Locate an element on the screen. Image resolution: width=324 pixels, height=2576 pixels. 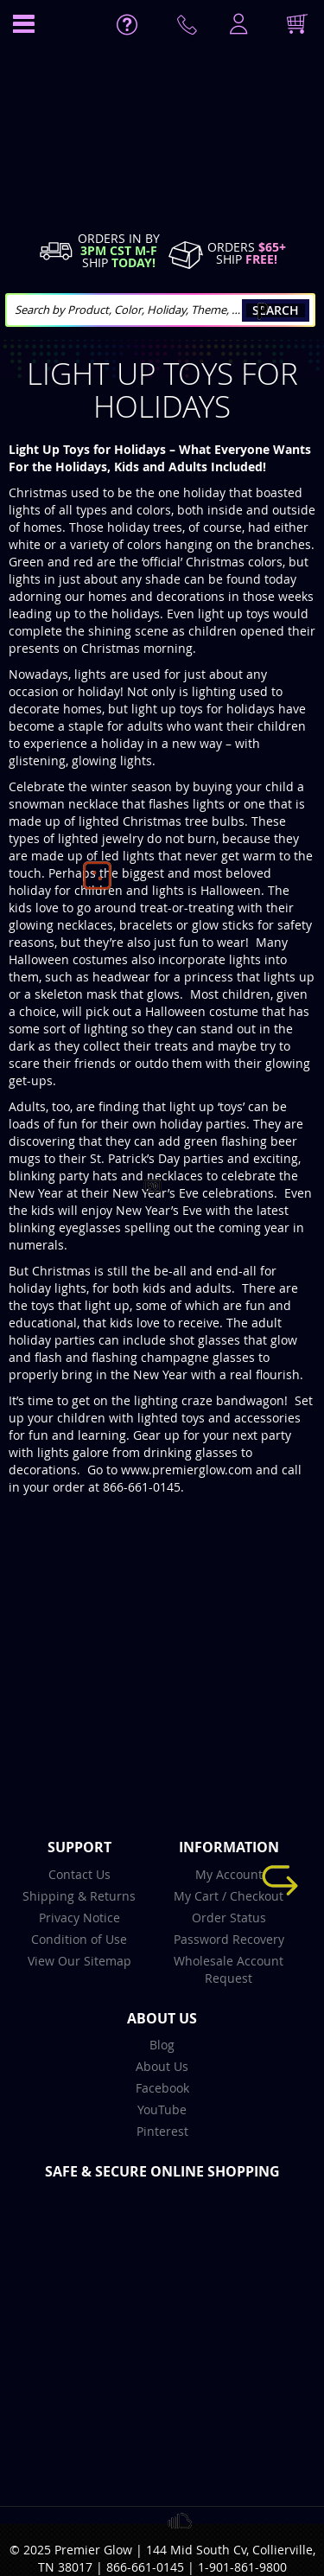
redo last action is located at coordinates (280, 1879).